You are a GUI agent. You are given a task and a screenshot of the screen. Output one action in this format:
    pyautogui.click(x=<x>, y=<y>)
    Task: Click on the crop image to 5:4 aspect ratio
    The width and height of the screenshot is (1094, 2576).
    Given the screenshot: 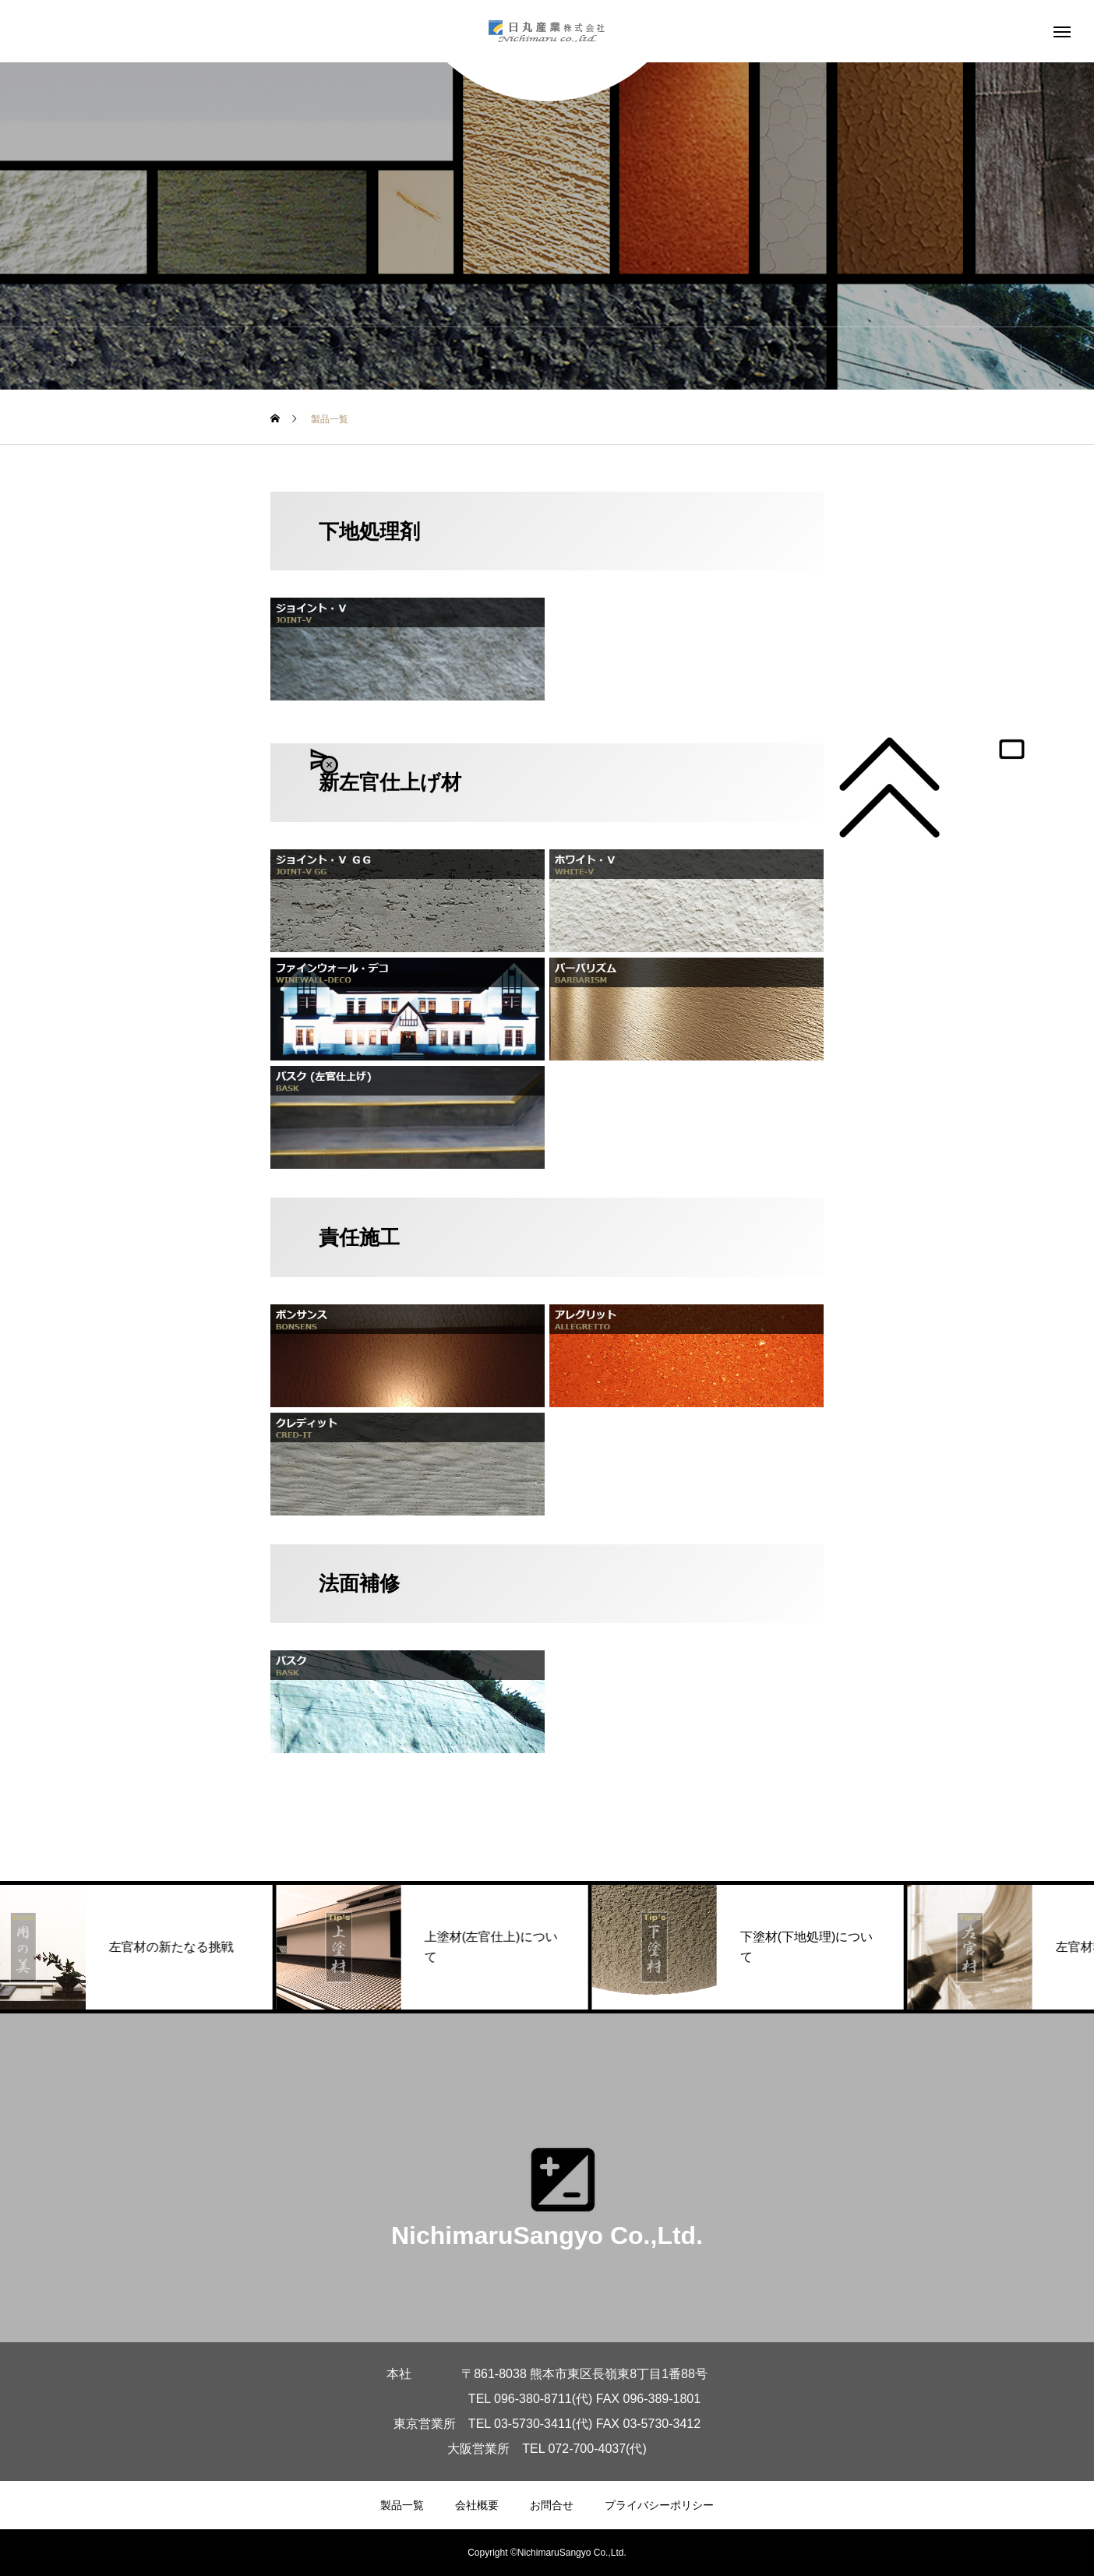 What is the action you would take?
    pyautogui.click(x=1011, y=749)
    